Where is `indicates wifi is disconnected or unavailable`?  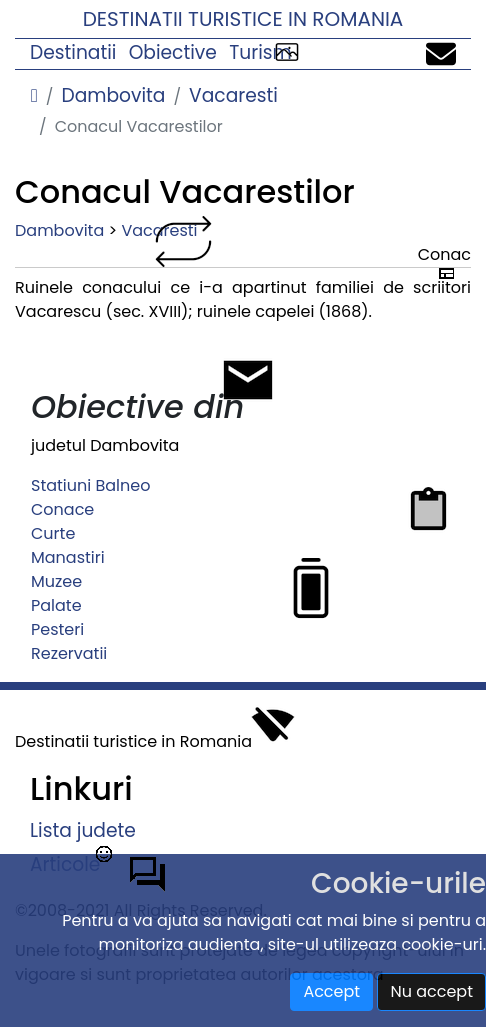 indicates wifi is disconnected or unavailable is located at coordinates (273, 726).